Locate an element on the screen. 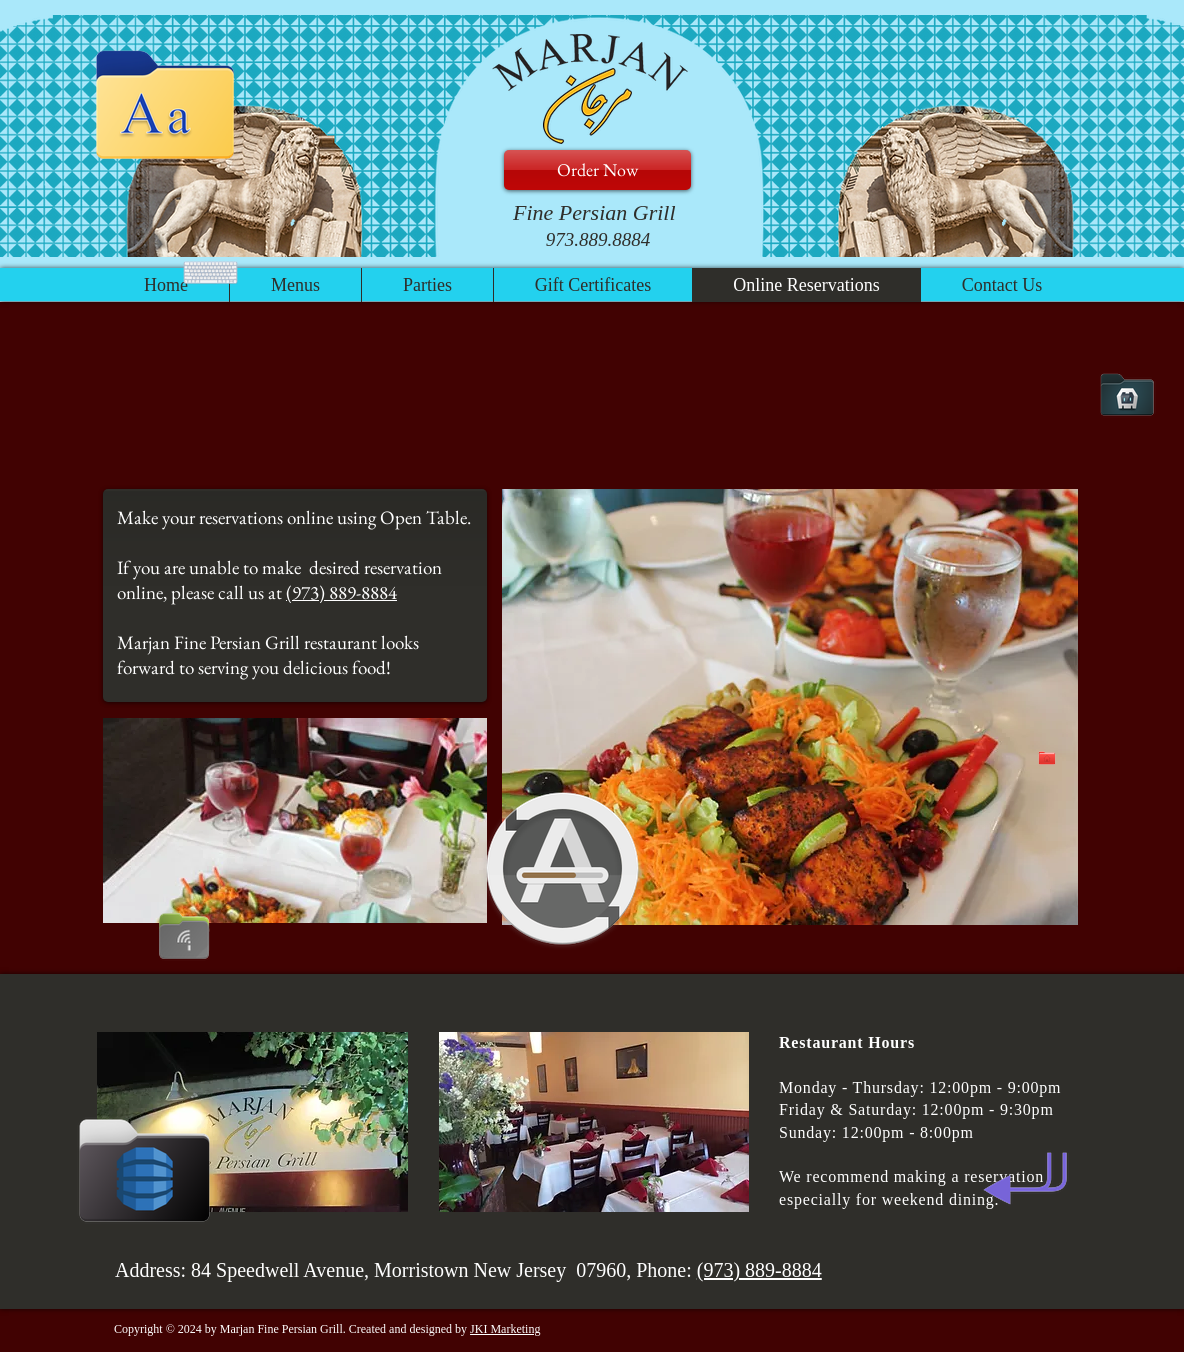 This screenshot has height=1352, width=1184. open fonts folder is located at coordinates (164, 108).